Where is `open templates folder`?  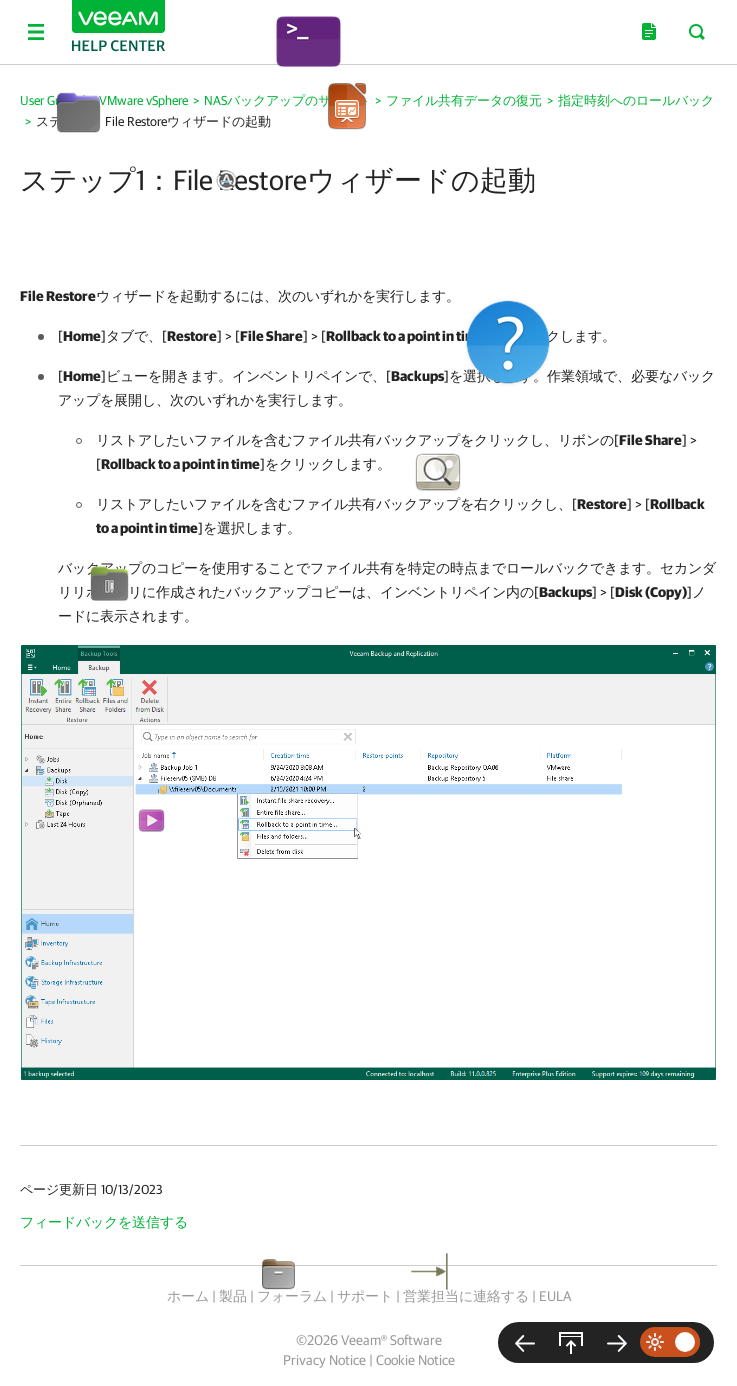
open templates folder is located at coordinates (109, 583).